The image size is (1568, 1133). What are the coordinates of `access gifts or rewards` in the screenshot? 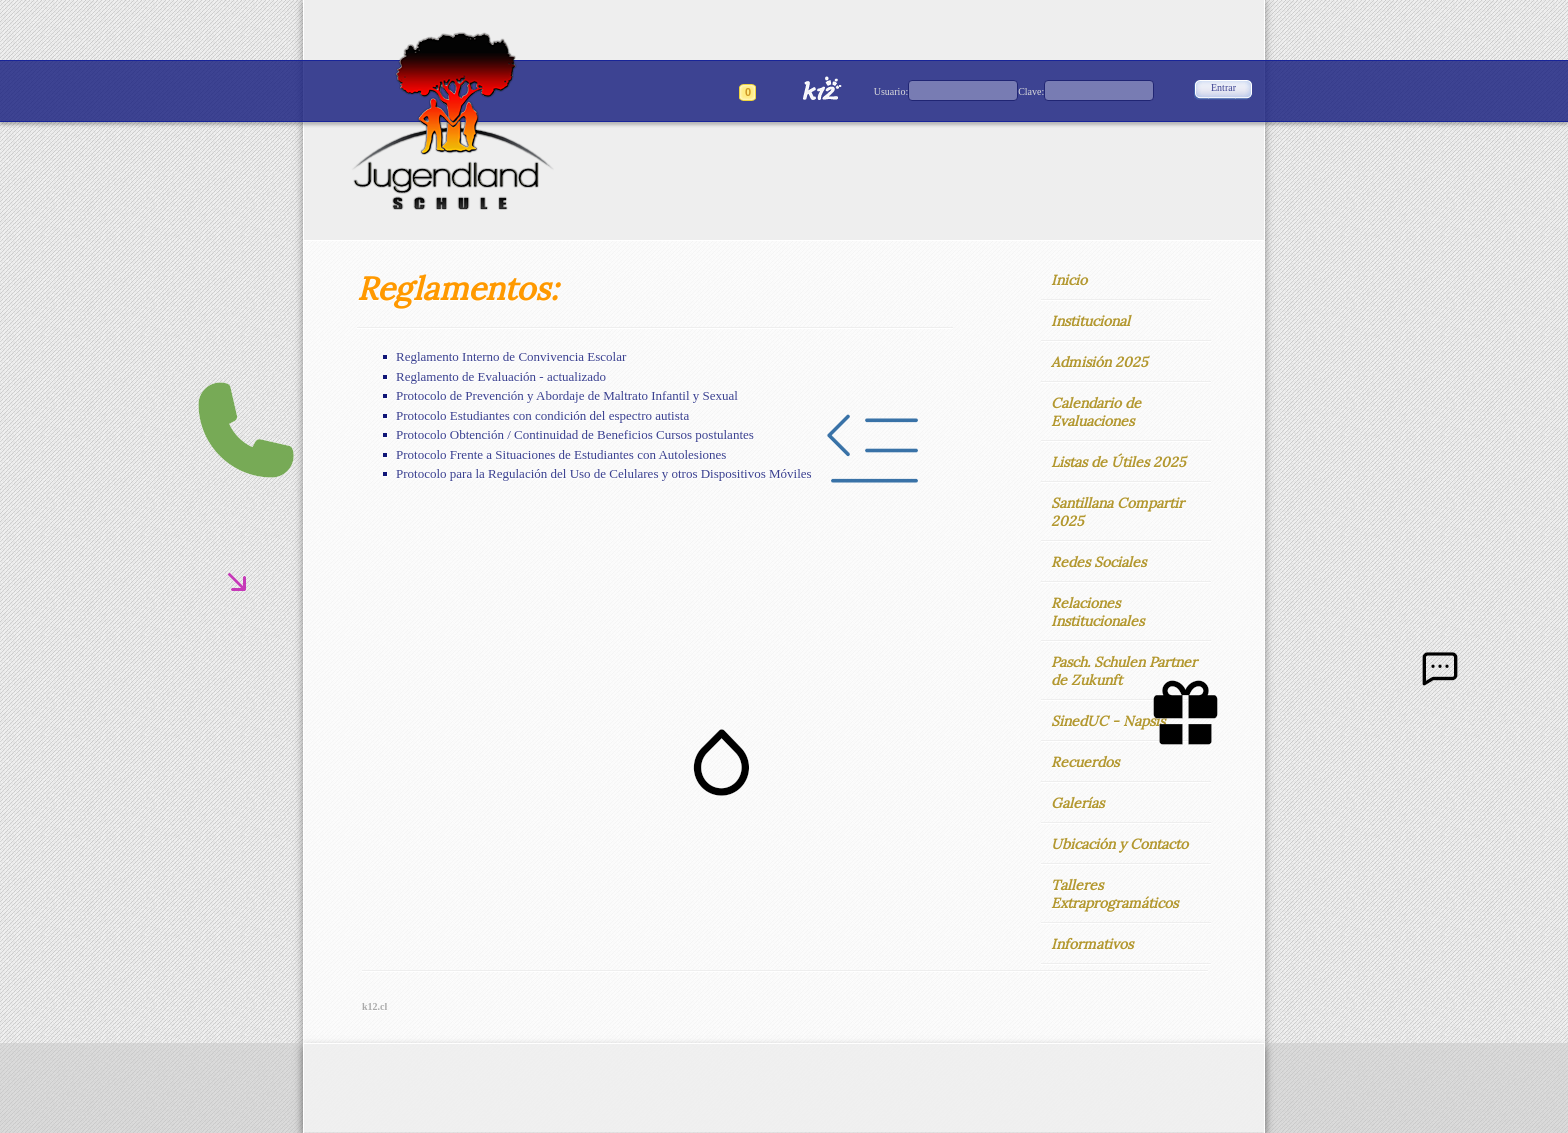 It's located at (1185, 712).